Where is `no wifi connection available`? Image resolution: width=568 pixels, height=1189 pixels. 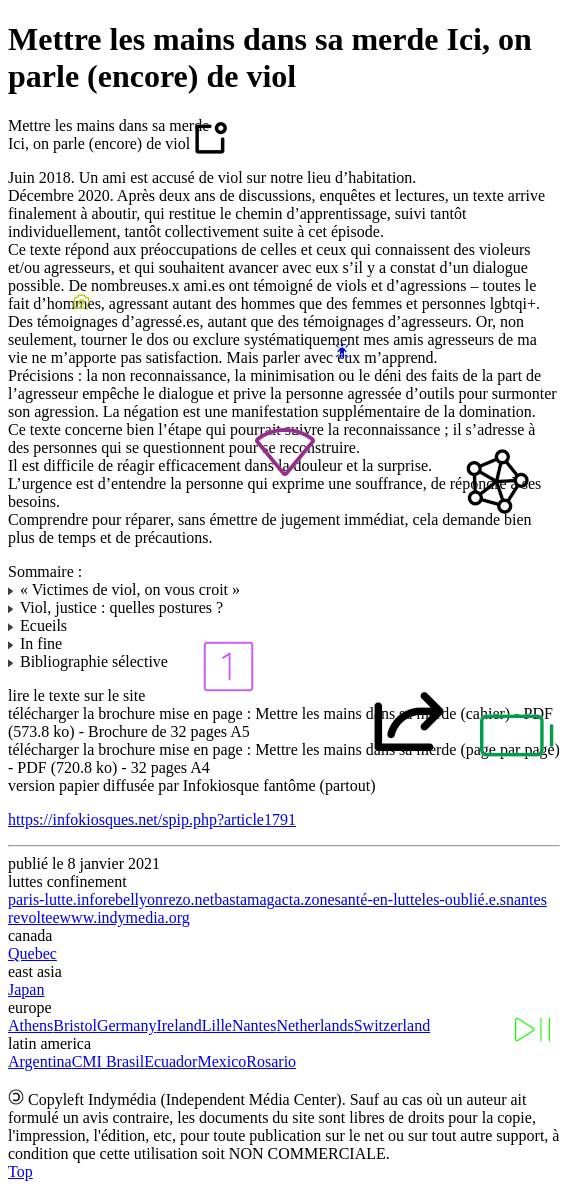
no wifi connection available is located at coordinates (285, 452).